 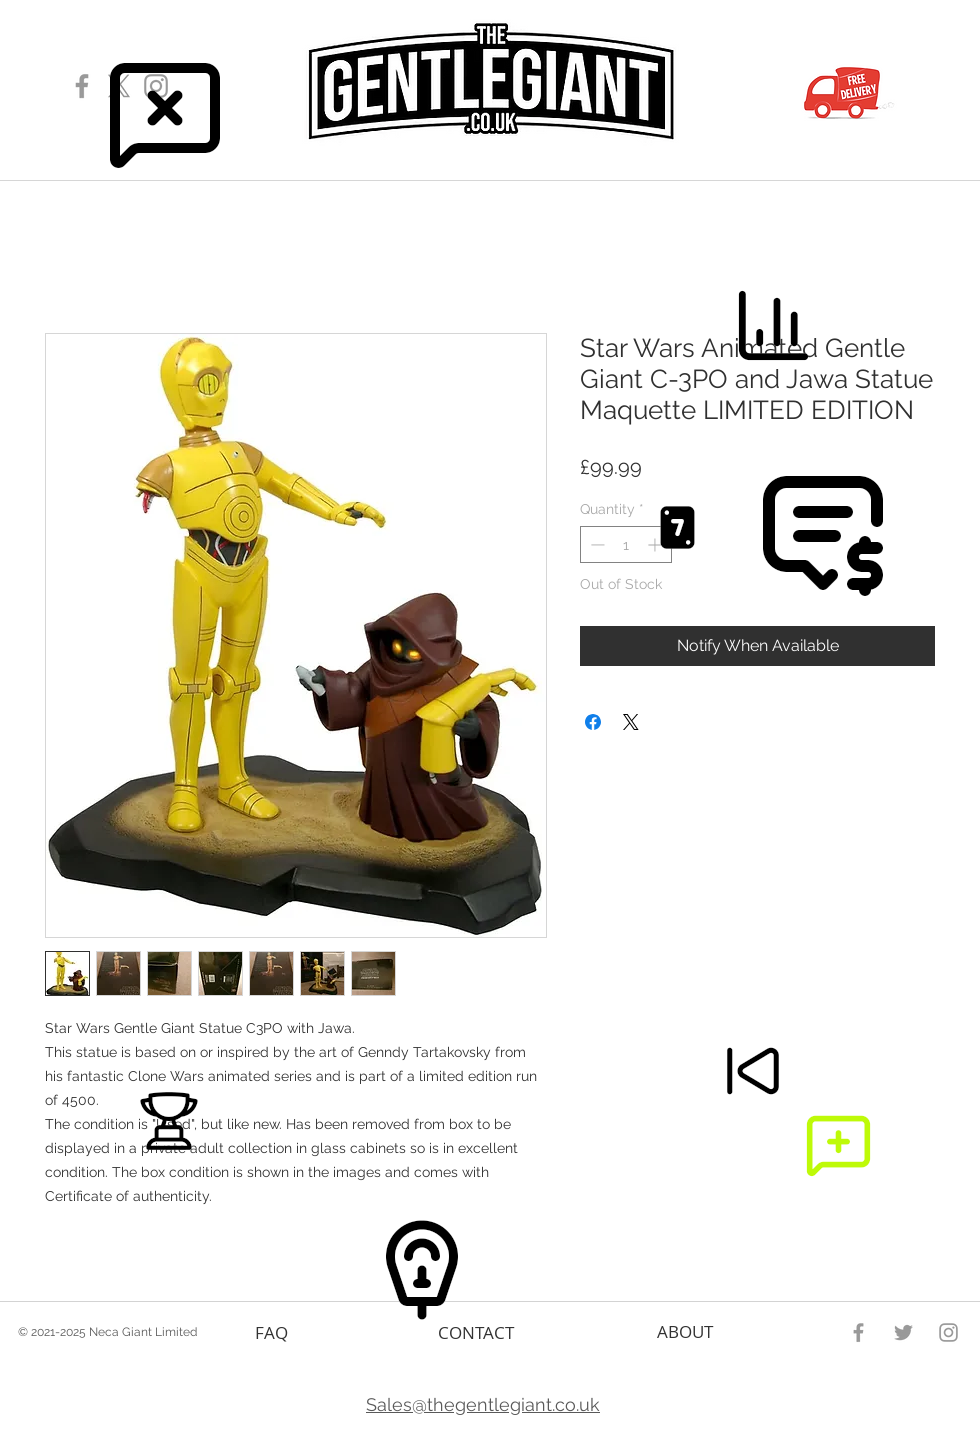 I want to click on skip to previous track, so click(x=753, y=1071).